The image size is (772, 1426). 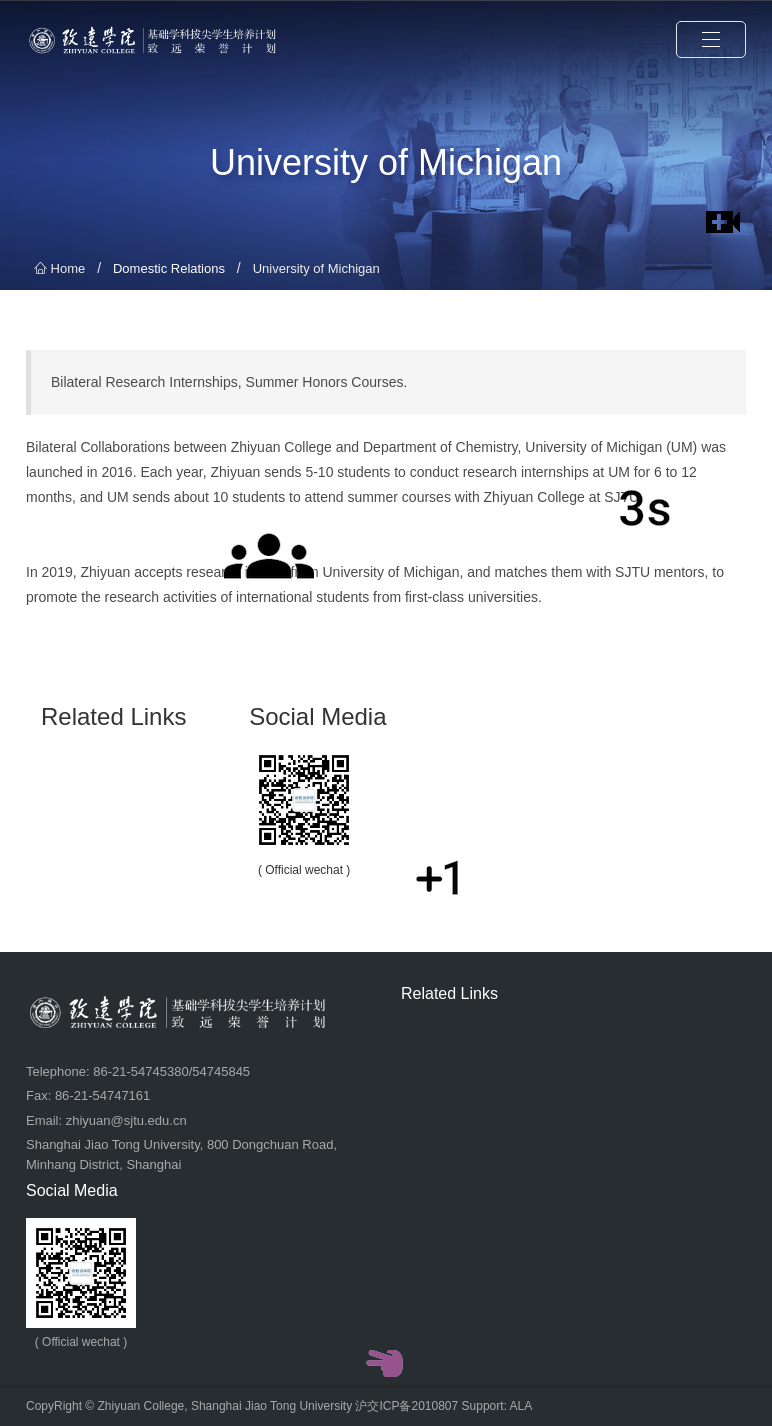 What do you see at coordinates (723, 222) in the screenshot?
I see `start a new video call` at bounding box center [723, 222].